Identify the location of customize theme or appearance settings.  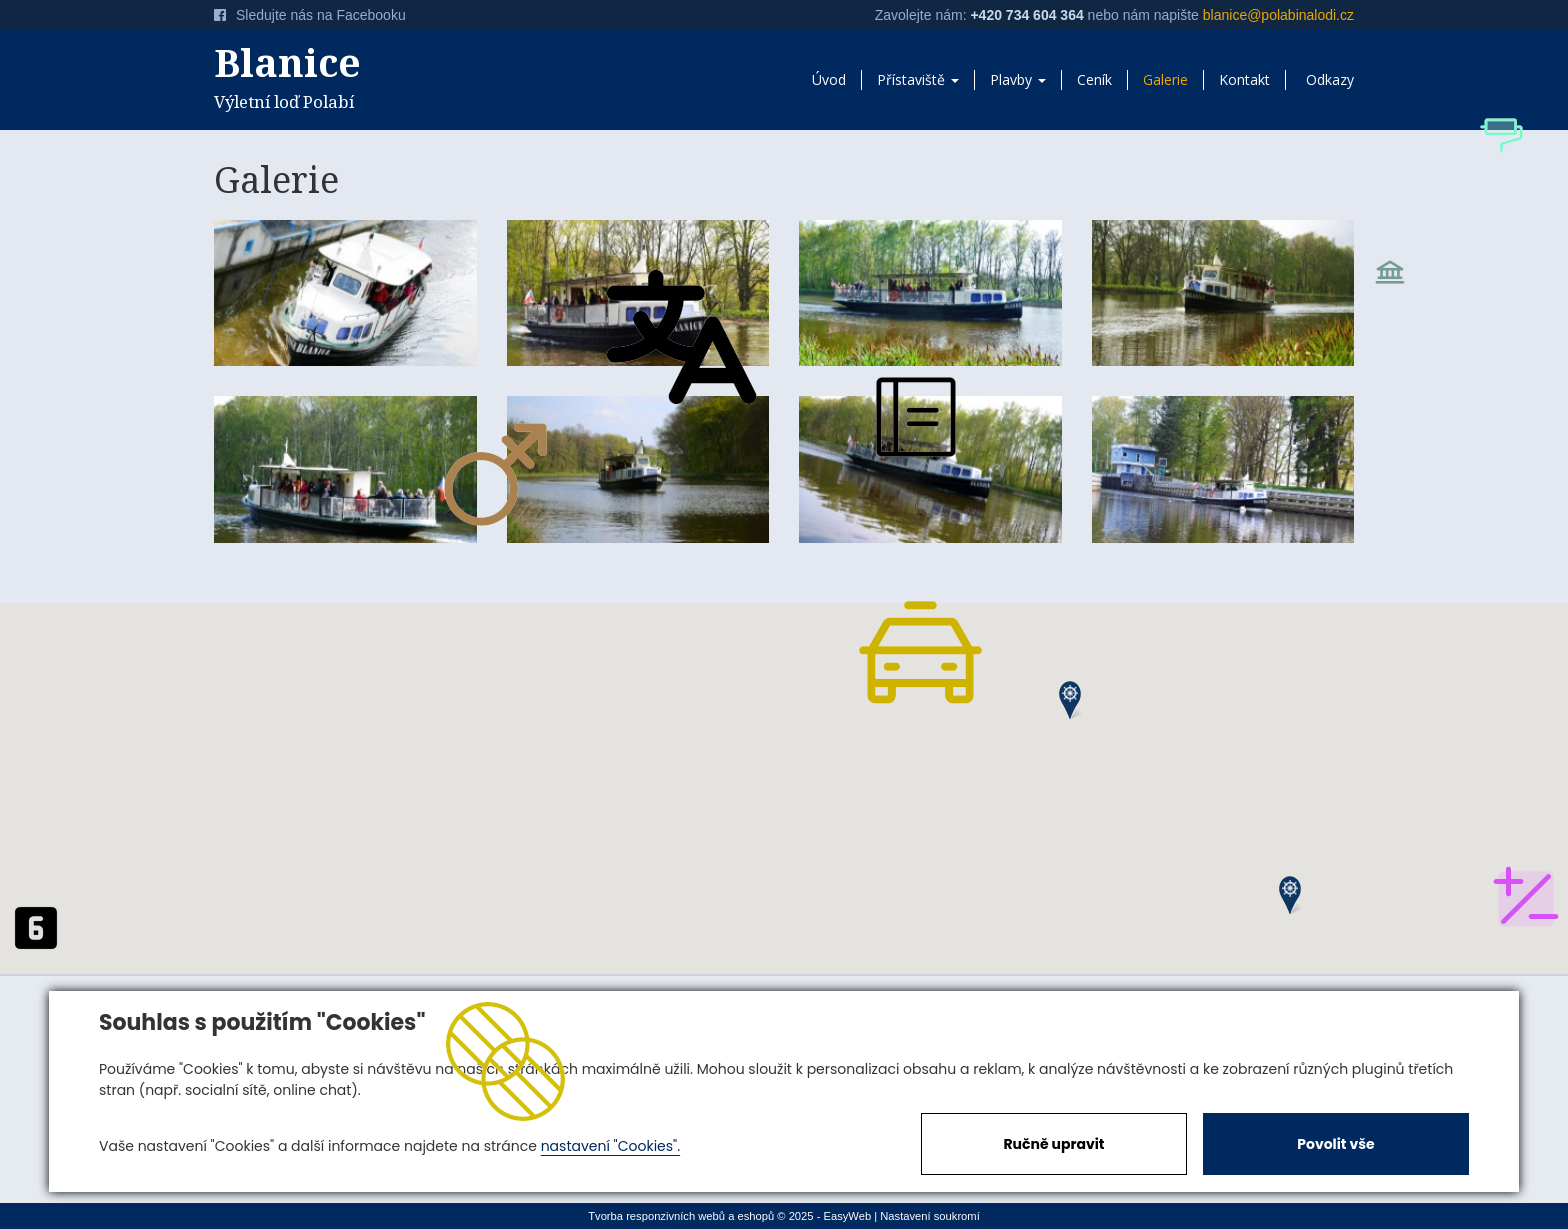
(1501, 132).